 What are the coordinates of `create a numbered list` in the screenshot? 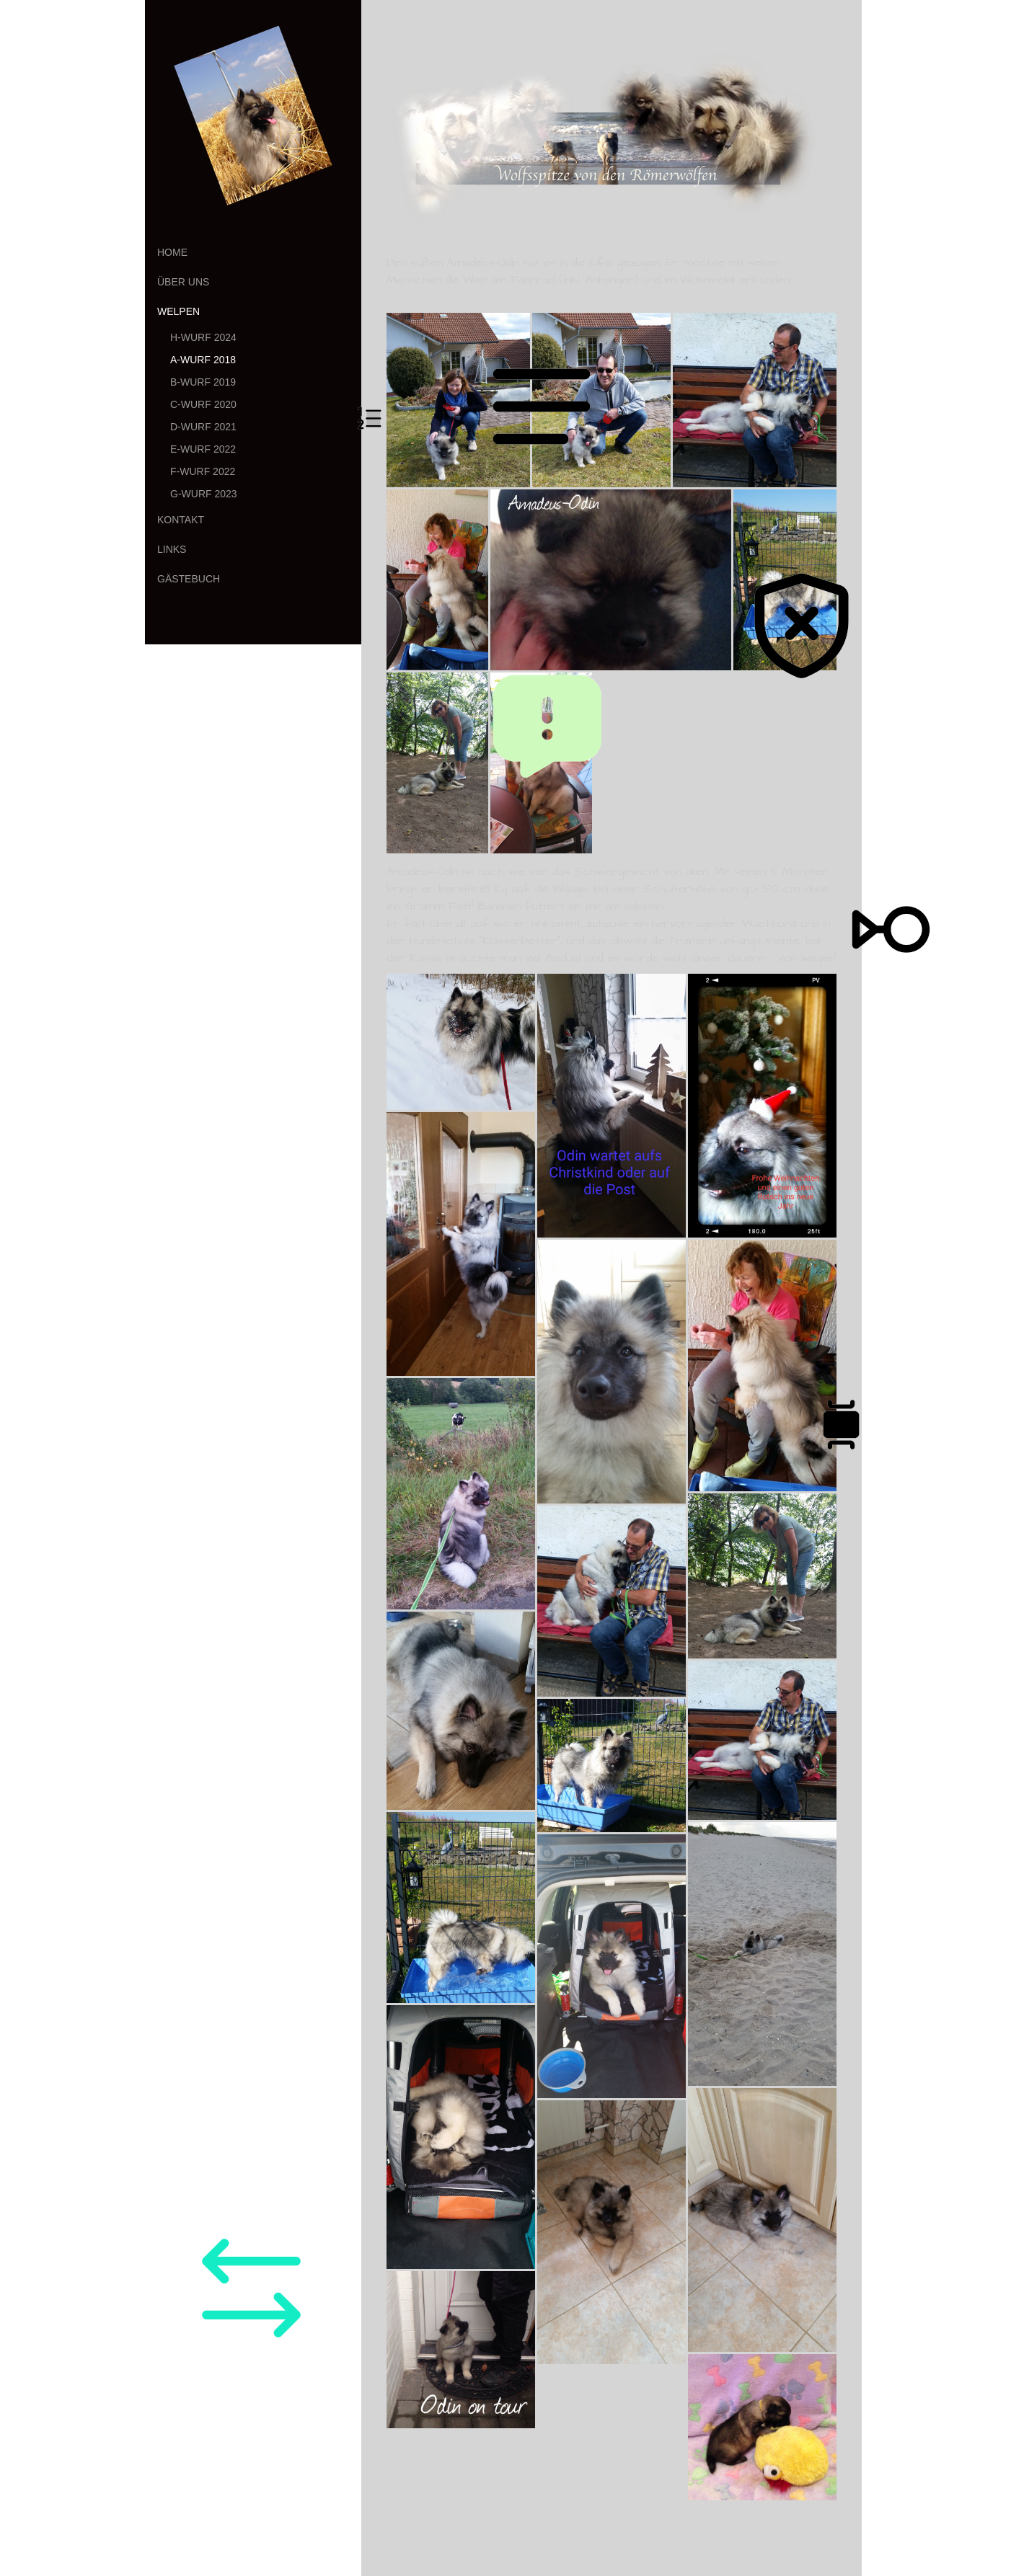 It's located at (369, 418).